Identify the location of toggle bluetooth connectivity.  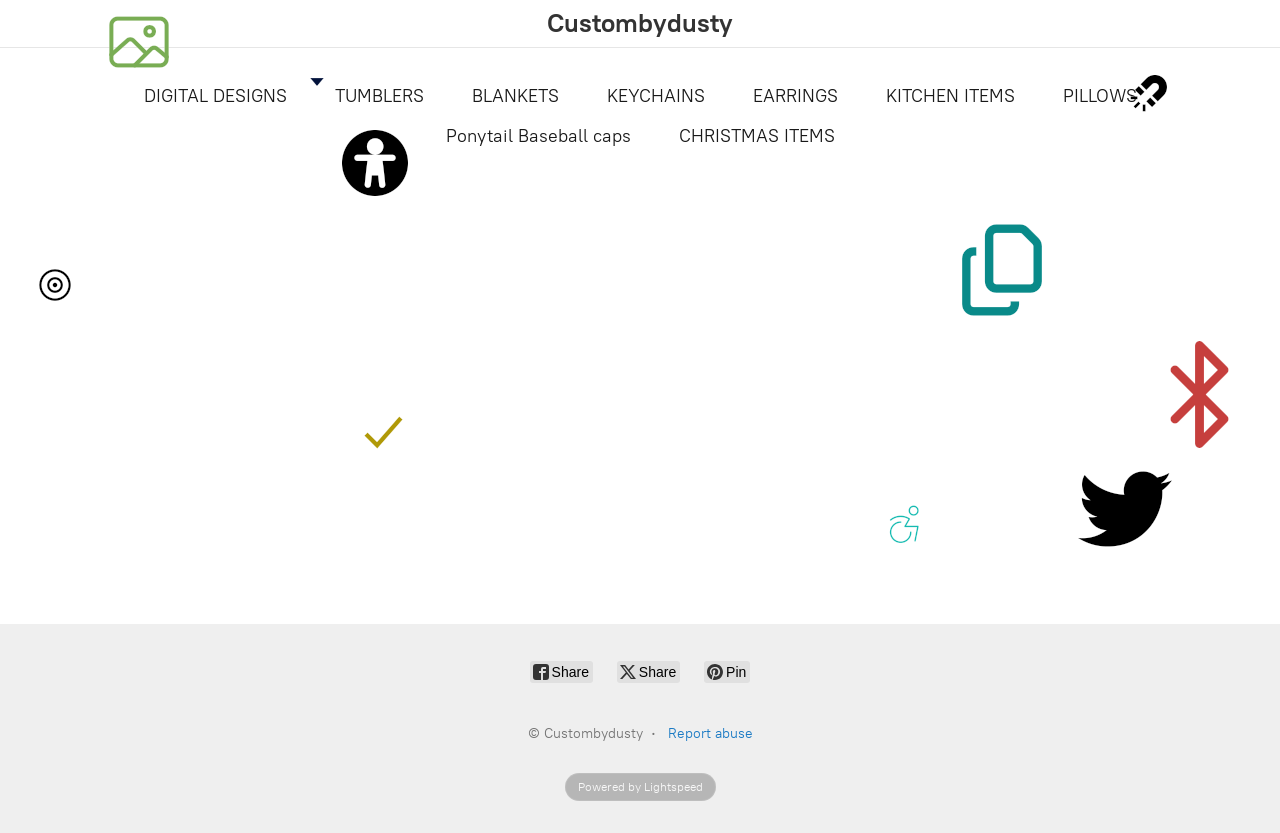
(1199, 394).